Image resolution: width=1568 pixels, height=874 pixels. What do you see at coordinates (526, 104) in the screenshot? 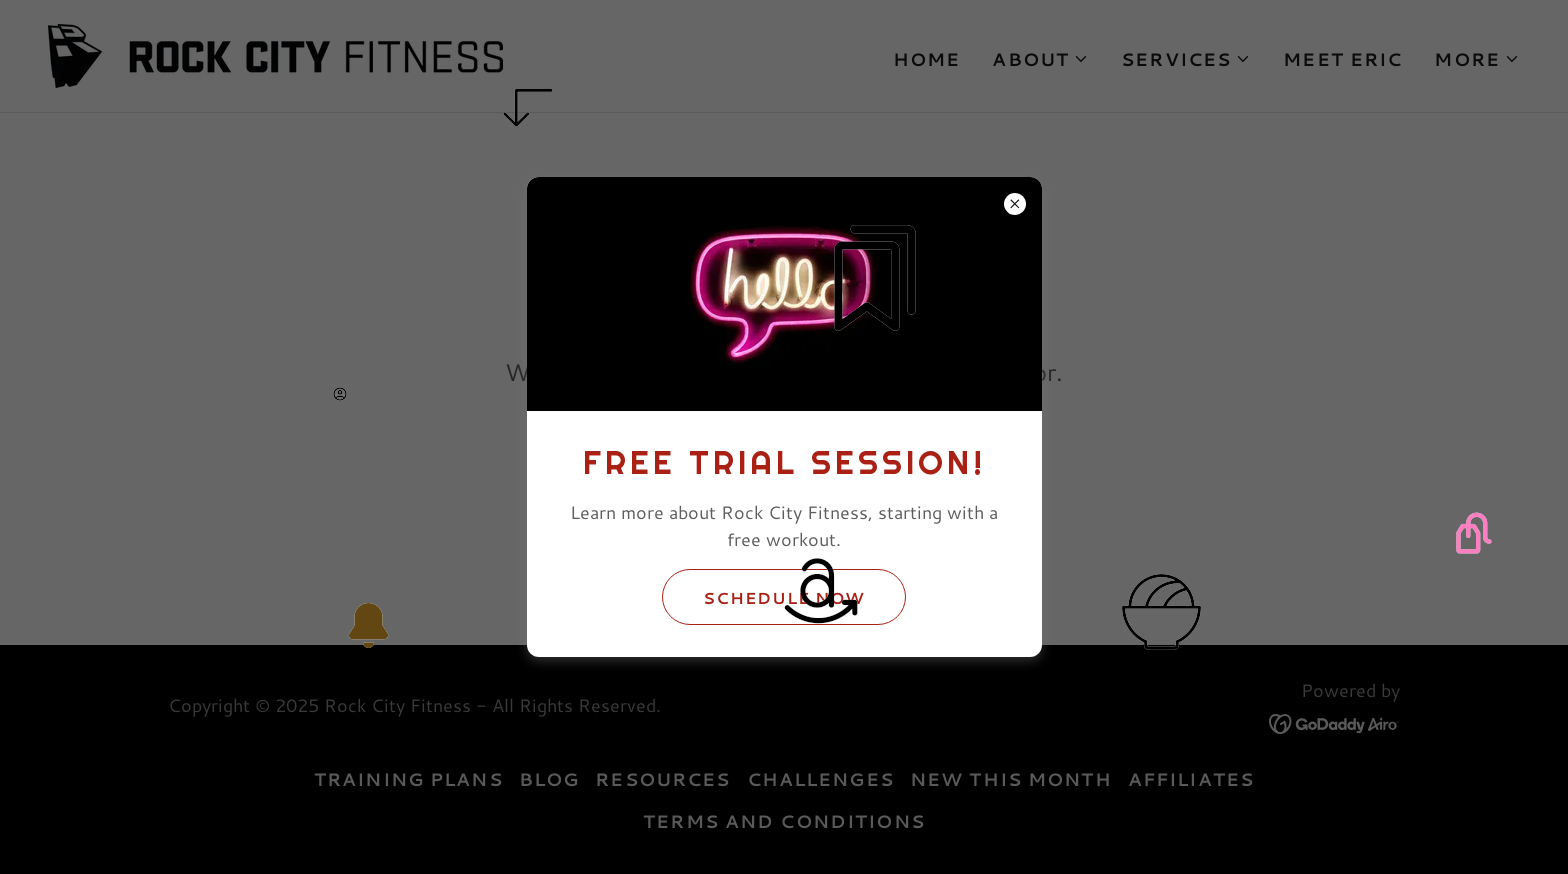
I see `go back and down in navigation` at bounding box center [526, 104].